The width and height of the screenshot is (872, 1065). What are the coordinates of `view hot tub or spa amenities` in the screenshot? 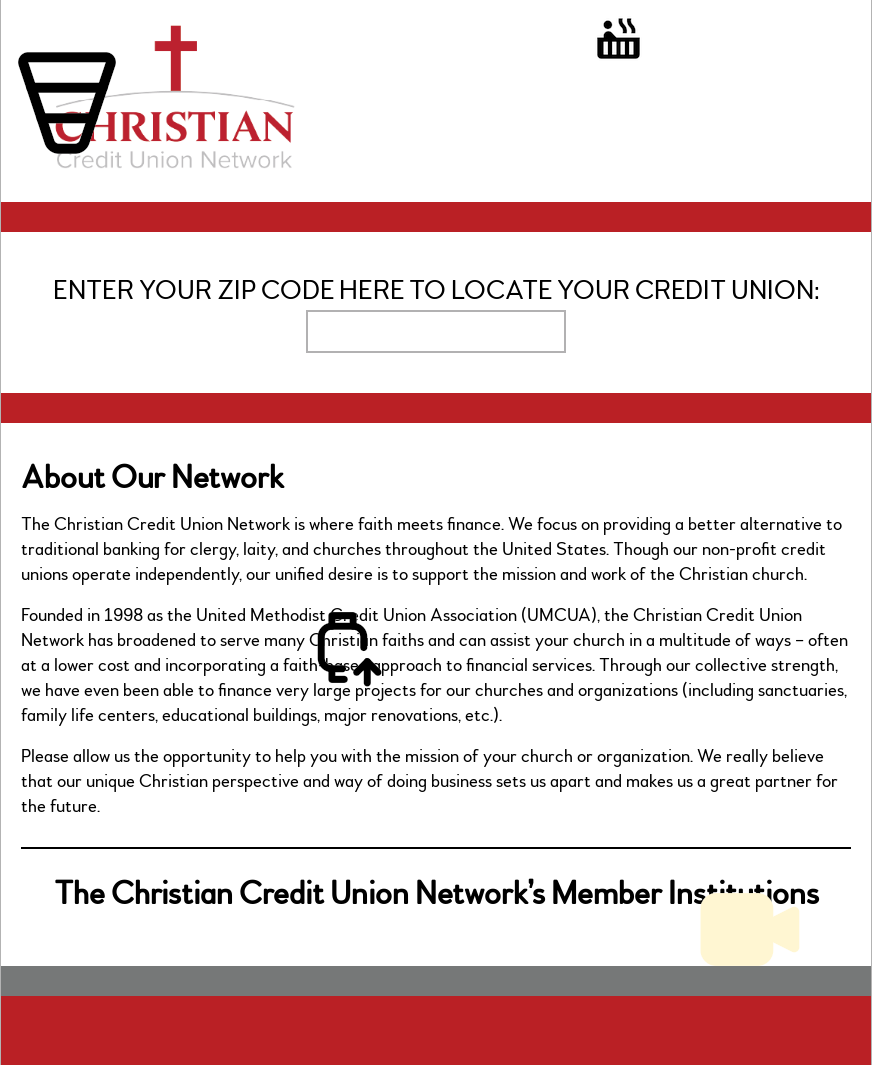 It's located at (618, 37).